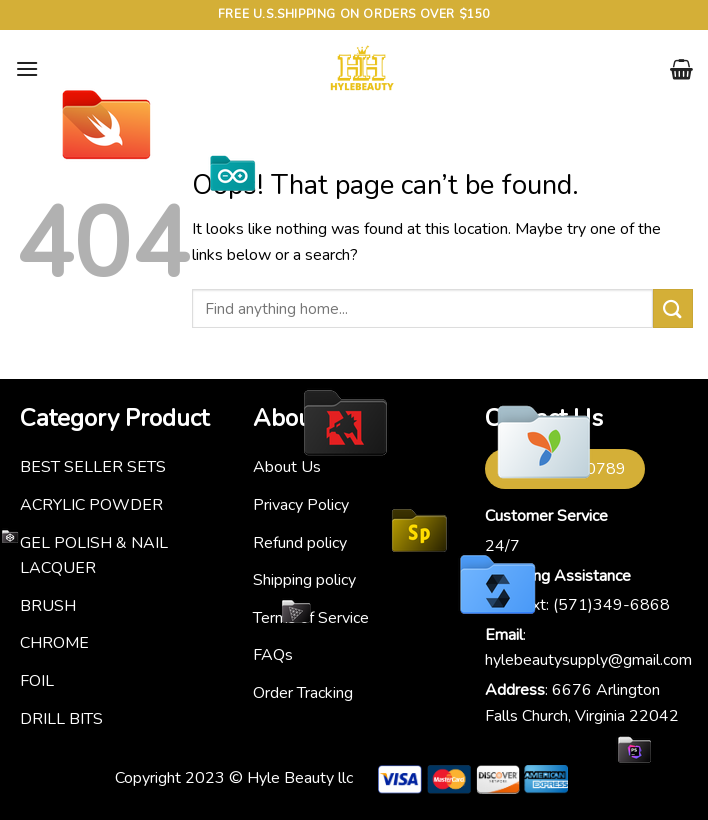 The image size is (708, 820). What do you see at coordinates (497, 586) in the screenshot?
I see `folder containing solidity smart contract files` at bounding box center [497, 586].